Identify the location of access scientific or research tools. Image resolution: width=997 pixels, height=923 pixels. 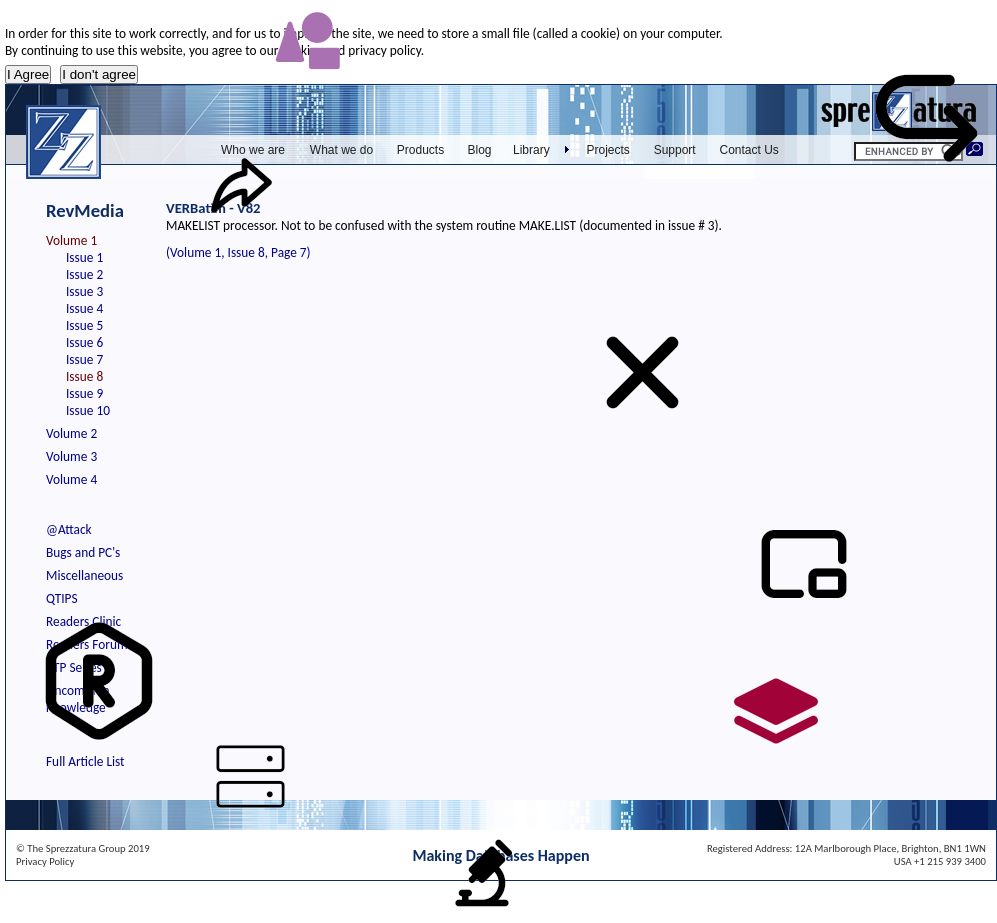
(482, 873).